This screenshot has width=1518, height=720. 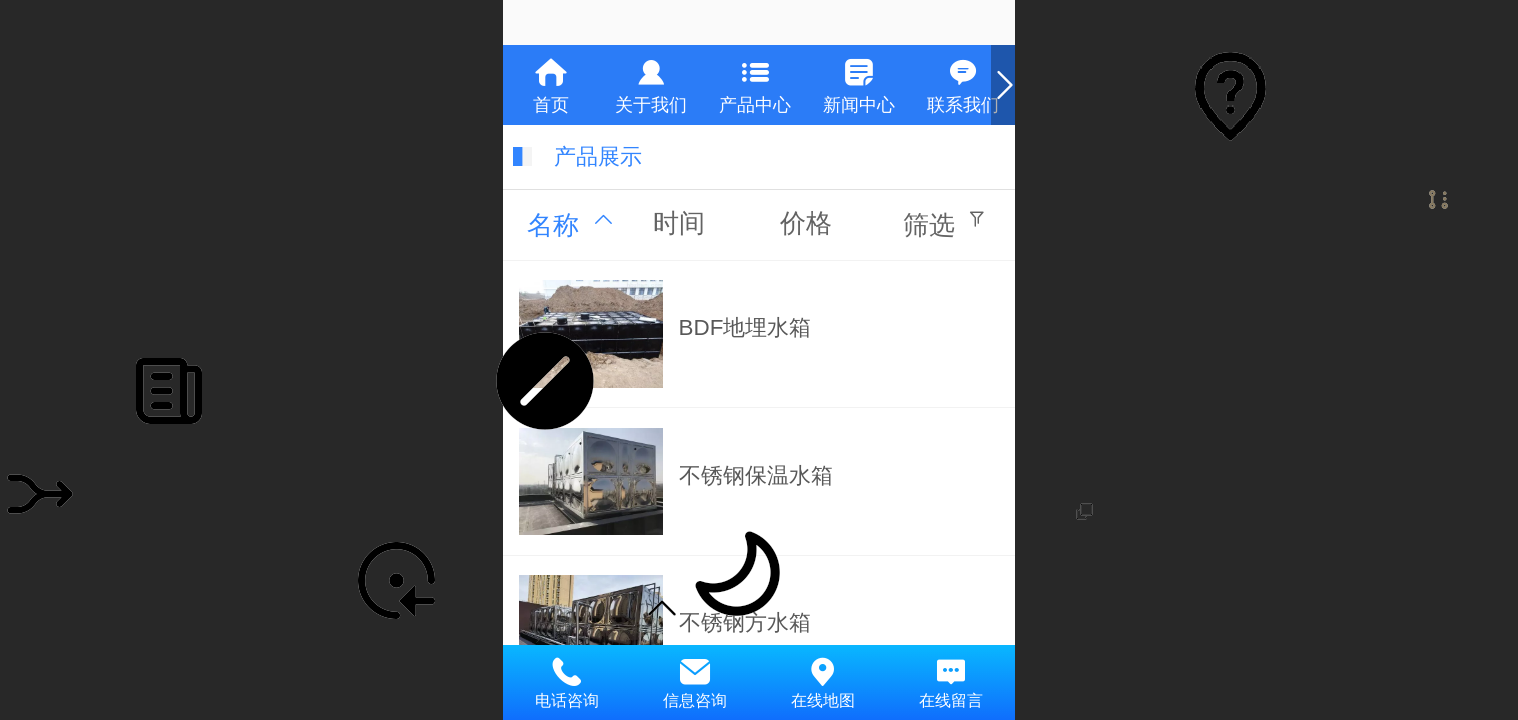 What do you see at coordinates (169, 391) in the screenshot?
I see `view news articles or updates` at bounding box center [169, 391].